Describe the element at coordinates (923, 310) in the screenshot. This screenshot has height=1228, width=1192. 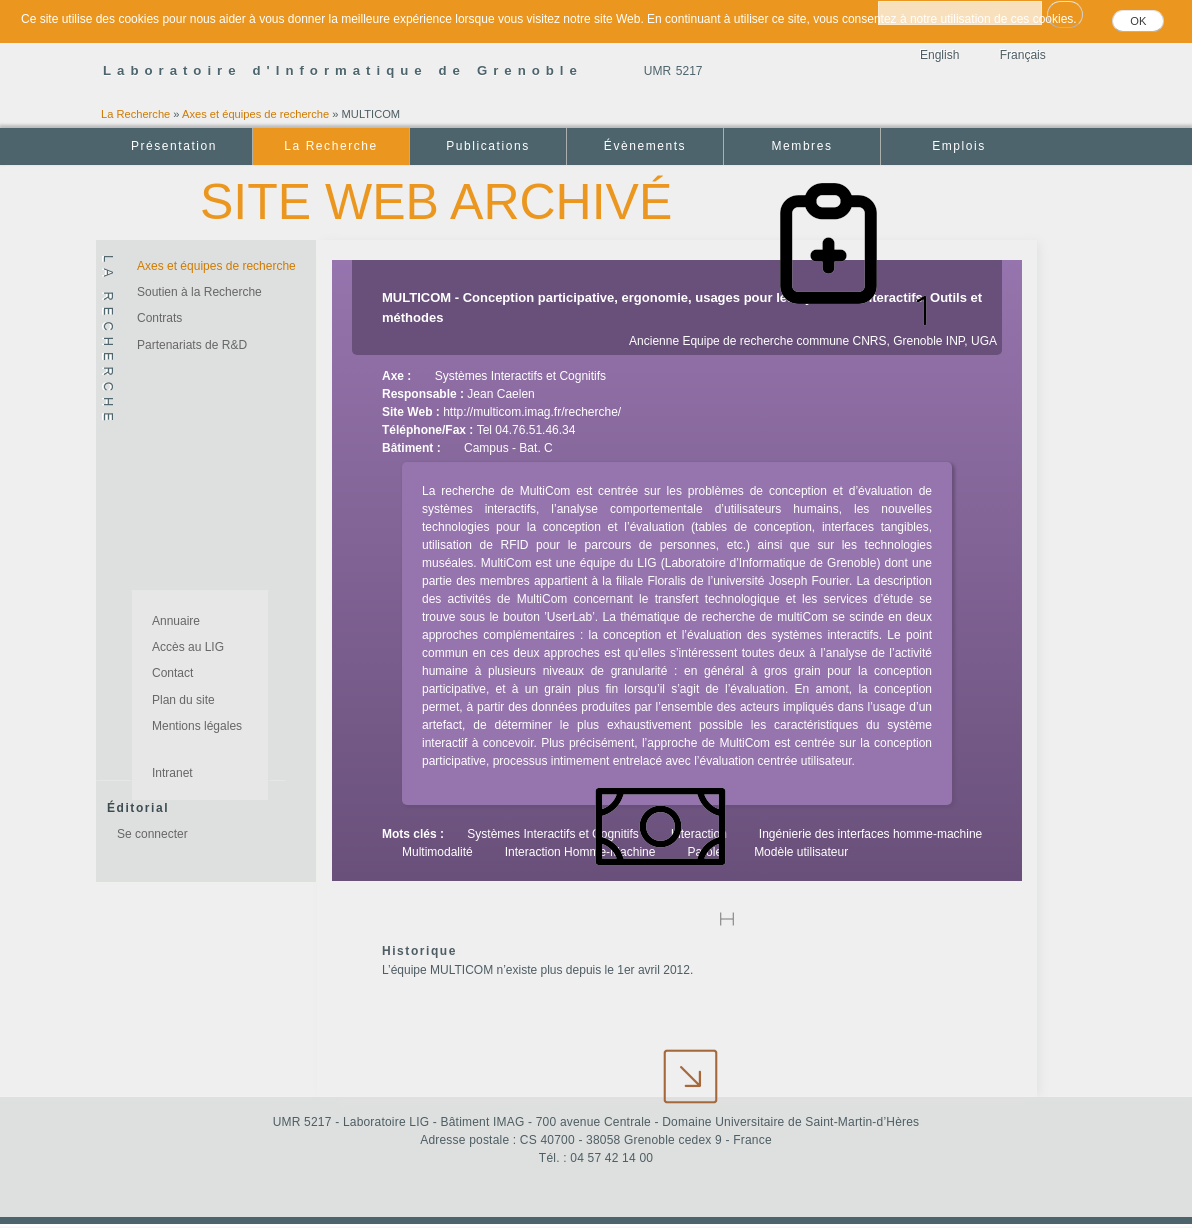
I see `indicates first place or top ranking` at that location.